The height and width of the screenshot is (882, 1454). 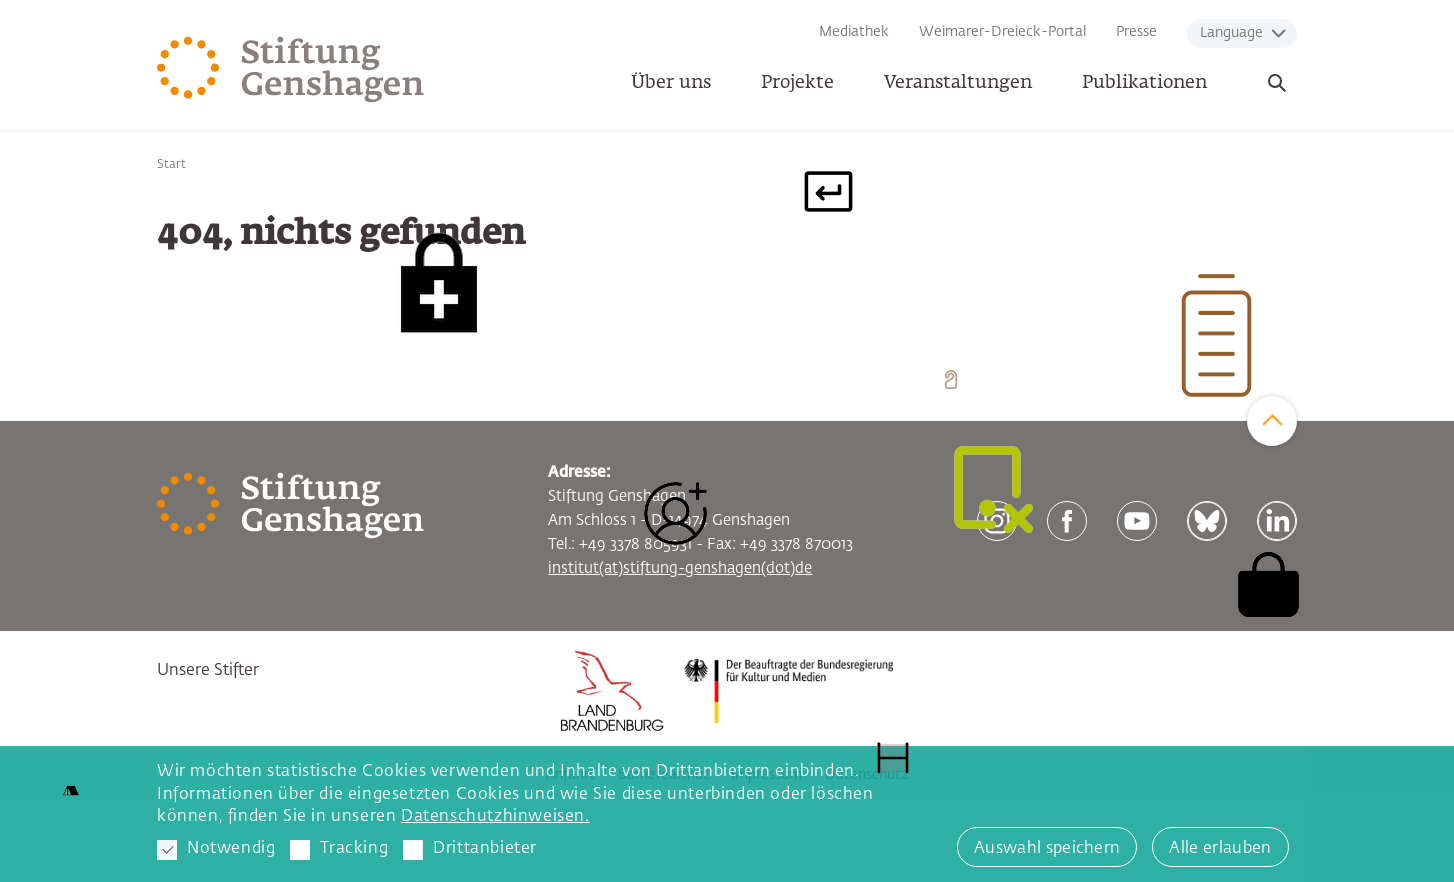 What do you see at coordinates (987, 487) in the screenshot?
I see `disconnect or remove tablet device` at bounding box center [987, 487].